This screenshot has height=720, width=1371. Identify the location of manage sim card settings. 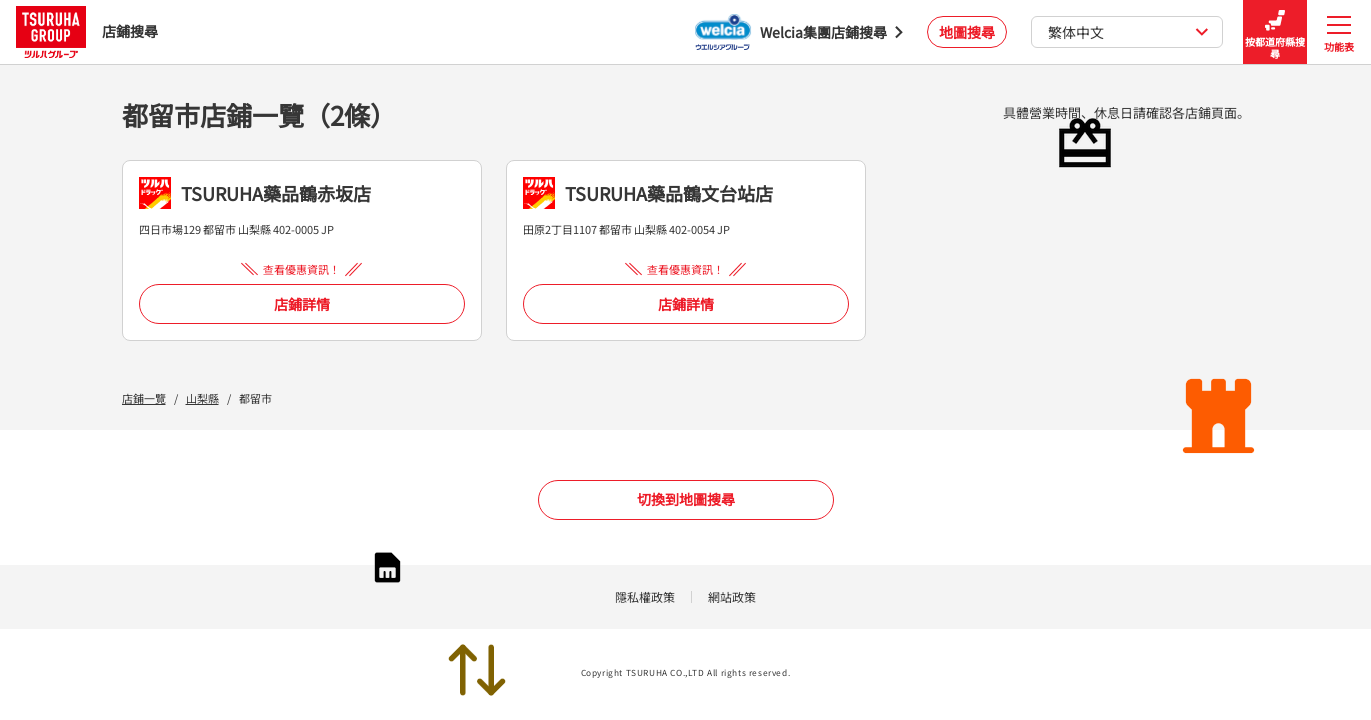
(387, 567).